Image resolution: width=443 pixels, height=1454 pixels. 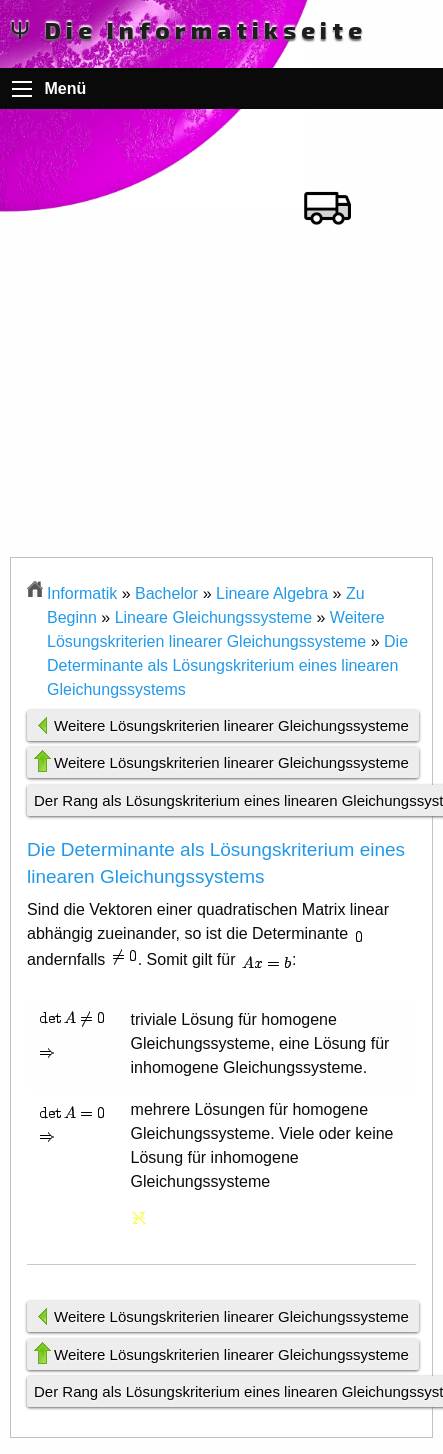 What do you see at coordinates (139, 1218) in the screenshot?
I see `disable sleep mode` at bounding box center [139, 1218].